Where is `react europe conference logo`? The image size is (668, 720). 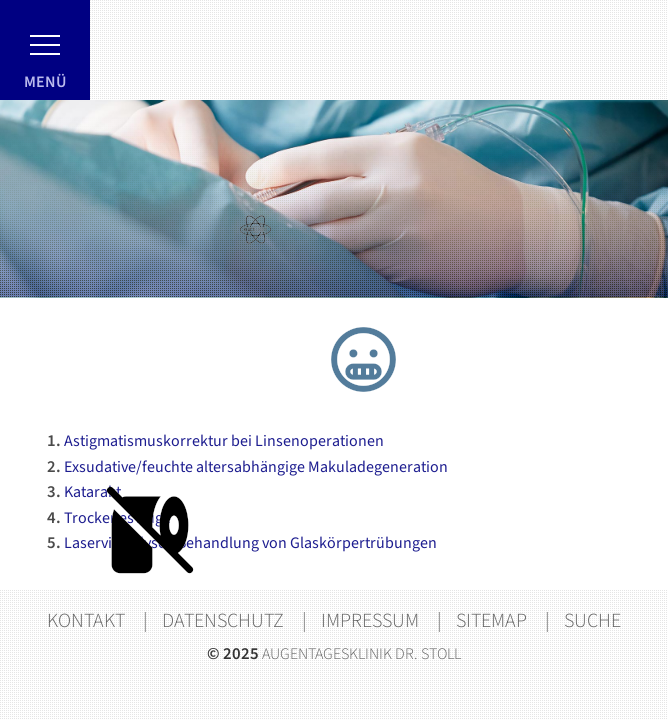 react europe conference logo is located at coordinates (255, 229).